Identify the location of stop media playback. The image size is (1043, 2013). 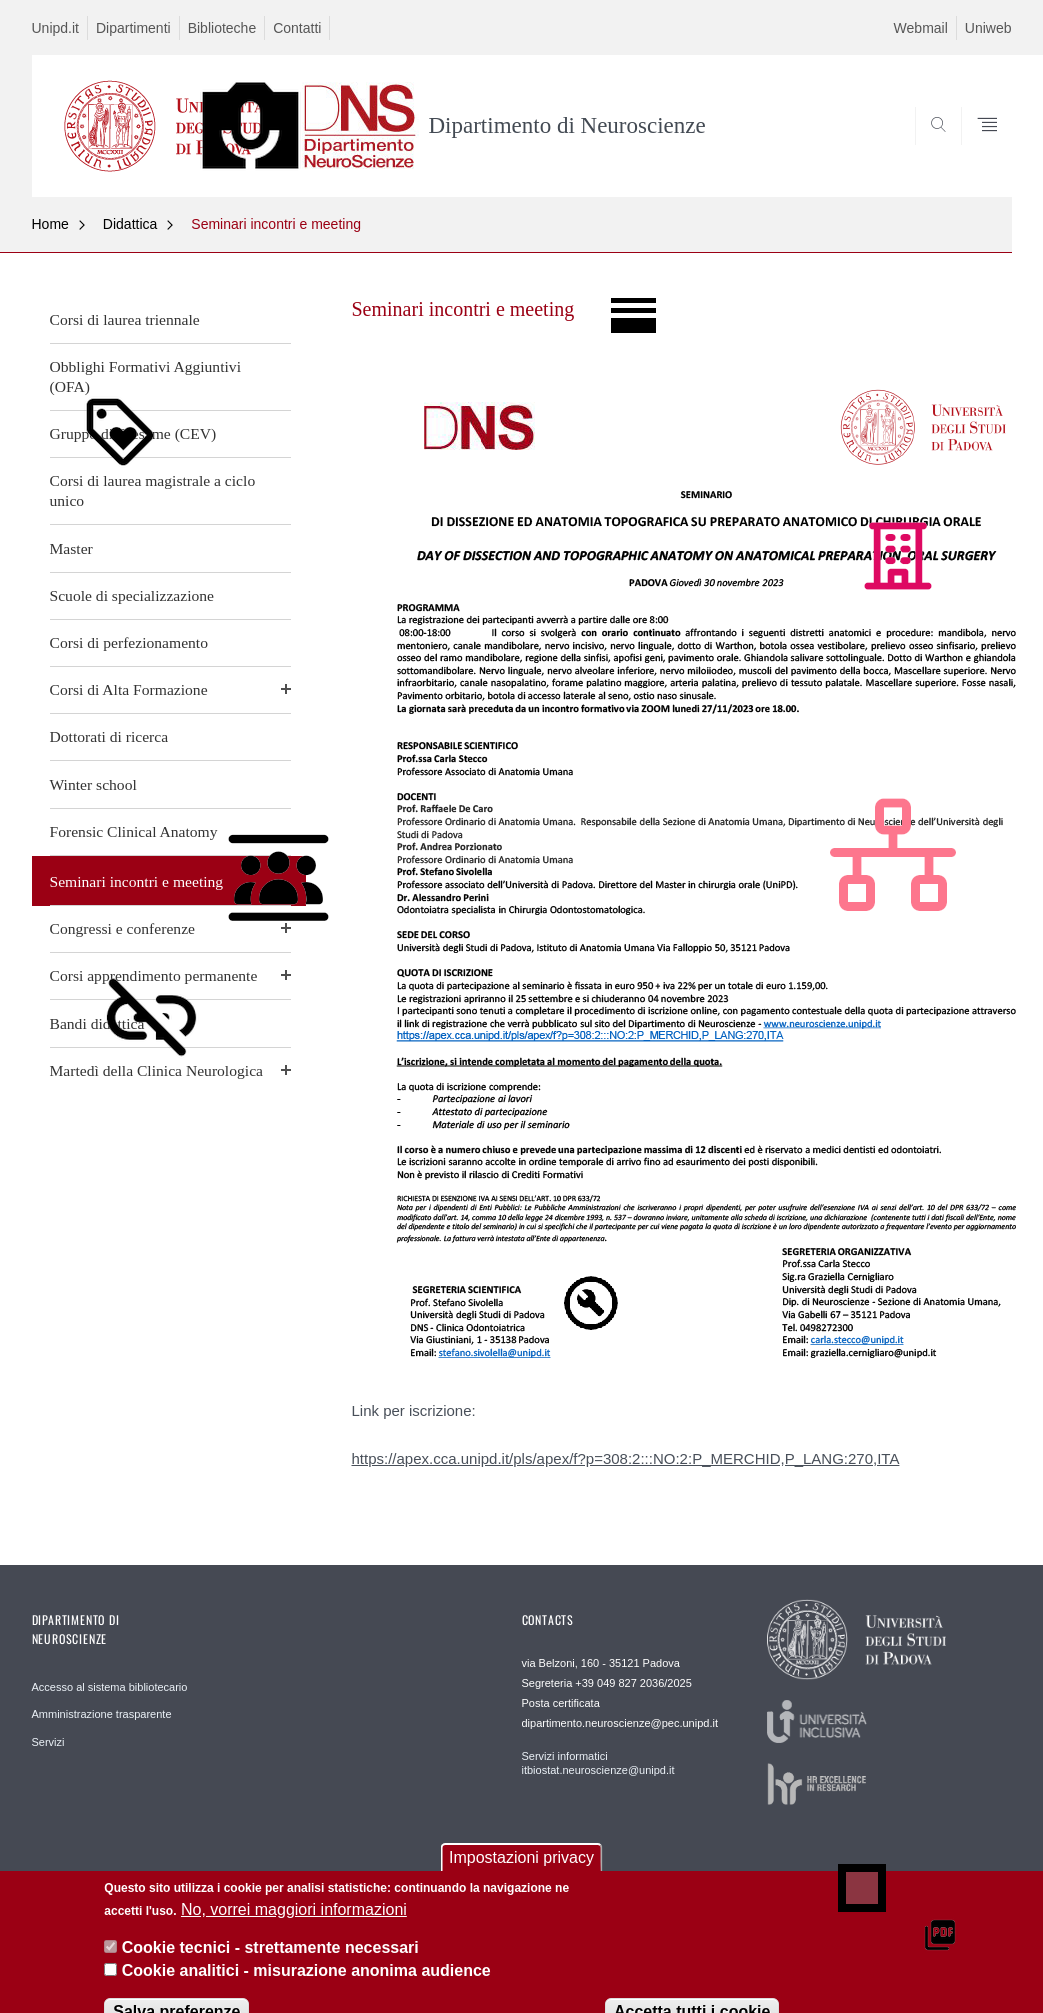
(862, 1888).